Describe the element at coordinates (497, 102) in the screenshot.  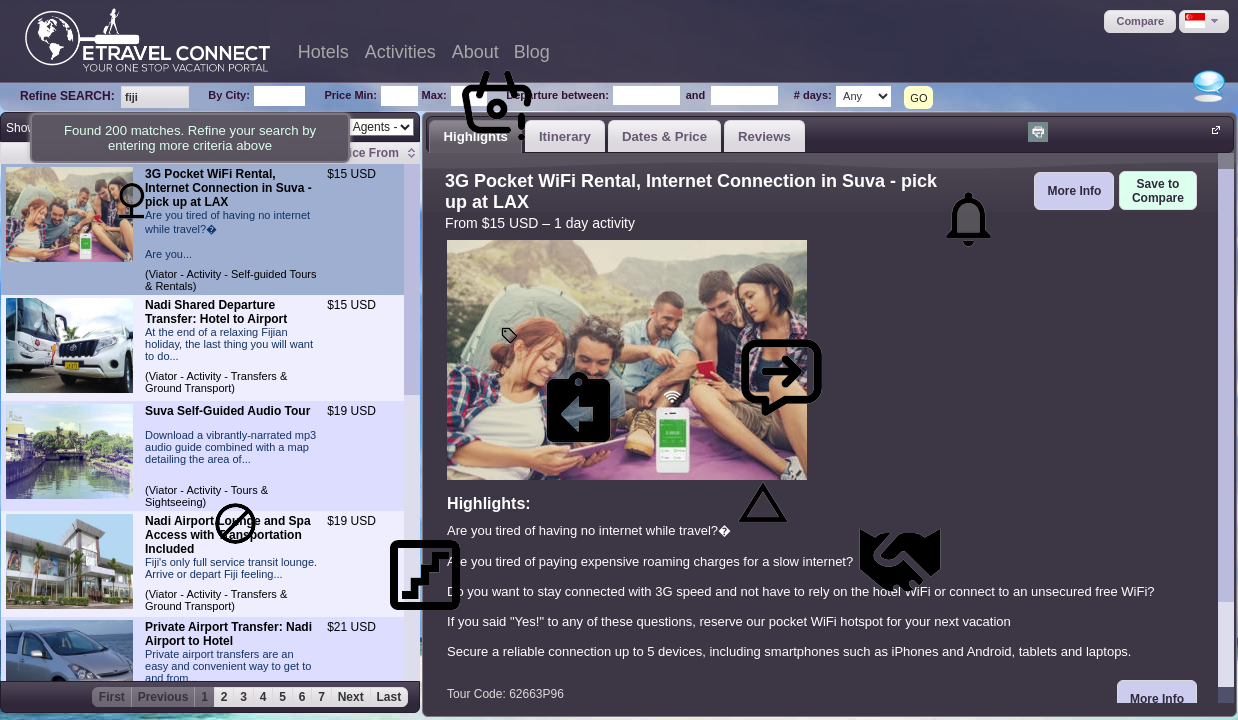
I see `indicates an issue with your shopping basket` at that location.